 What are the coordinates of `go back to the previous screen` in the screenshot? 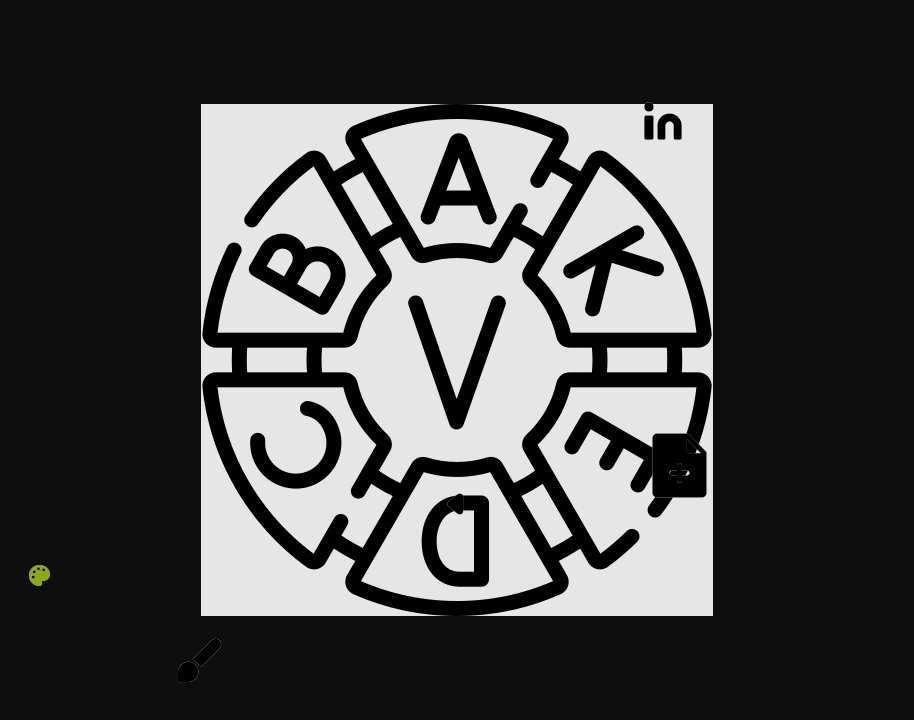 It's located at (457, 504).